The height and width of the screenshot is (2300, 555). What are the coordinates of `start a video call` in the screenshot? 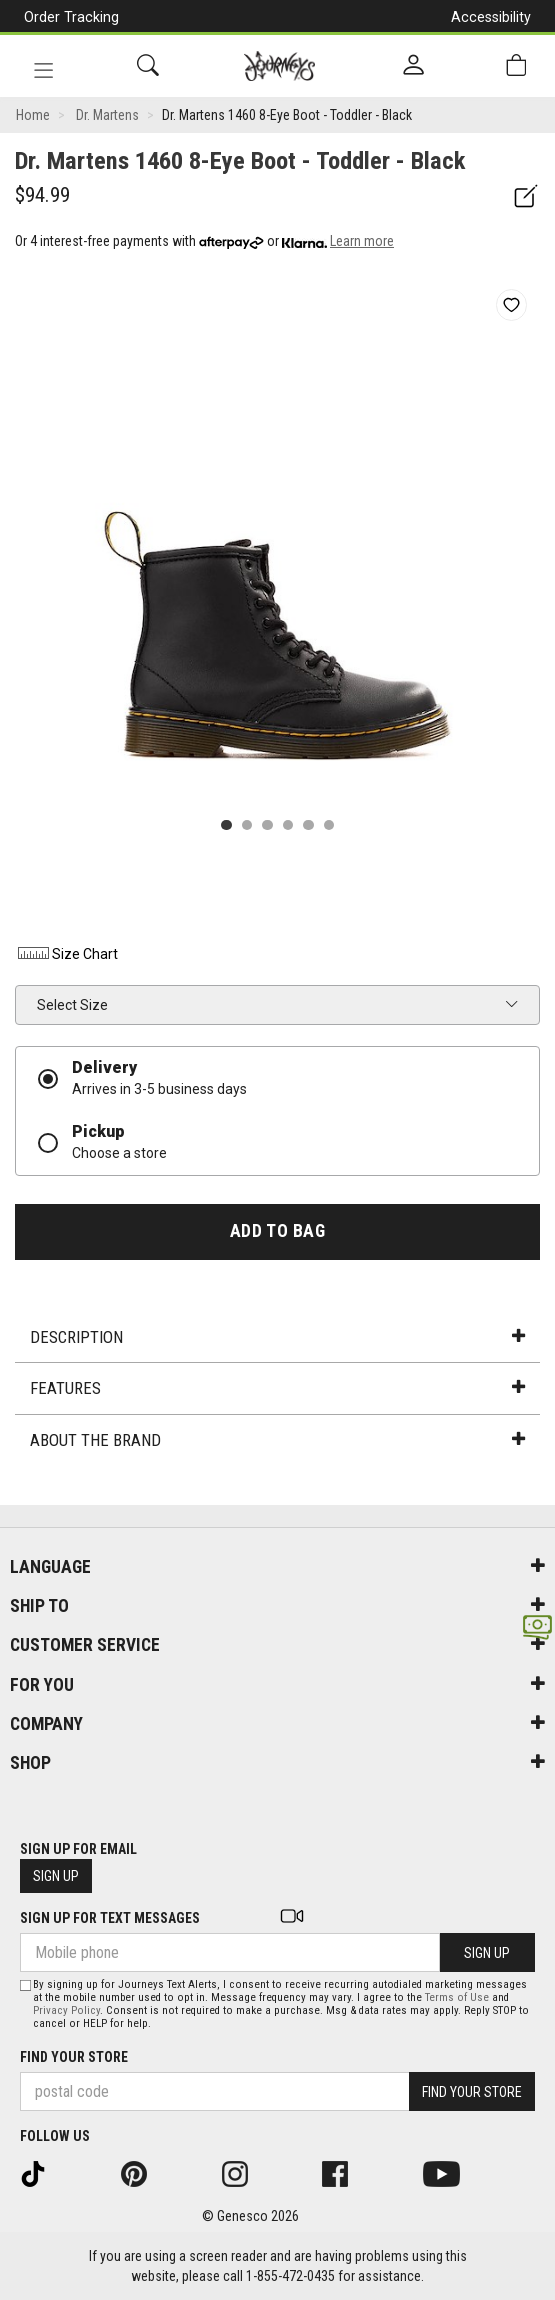 It's located at (292, 1916).